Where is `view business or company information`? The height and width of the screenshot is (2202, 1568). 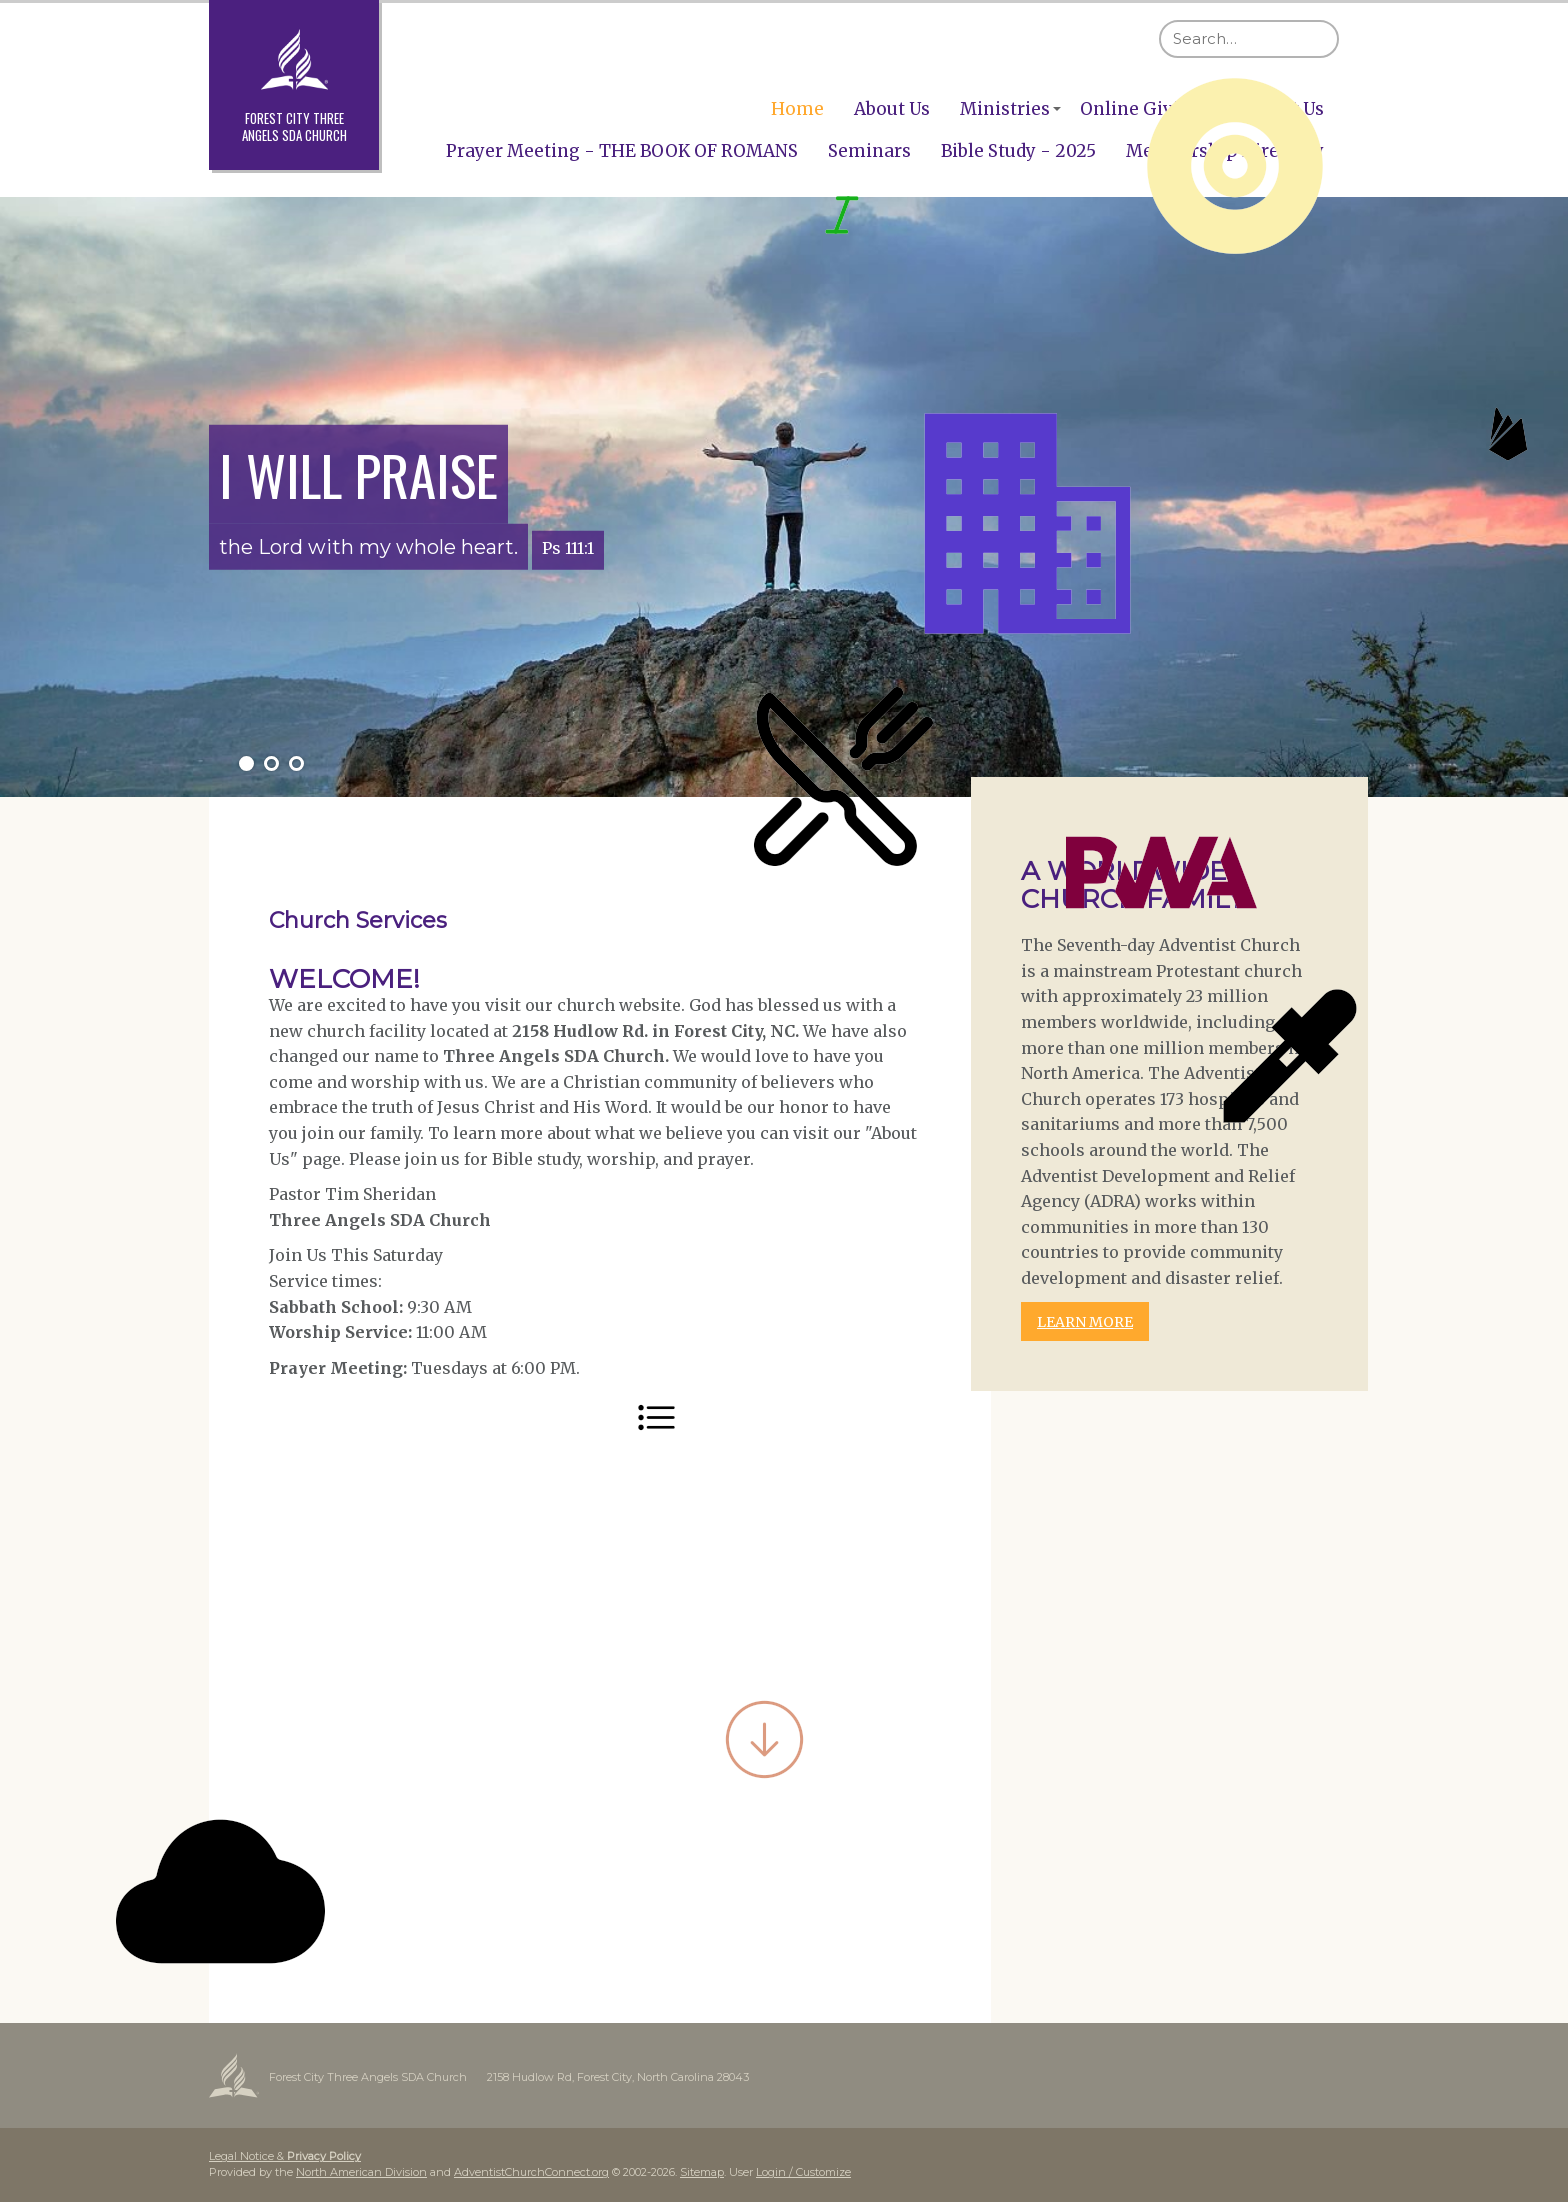
view business or company information is located at coordinates (1027, 523).